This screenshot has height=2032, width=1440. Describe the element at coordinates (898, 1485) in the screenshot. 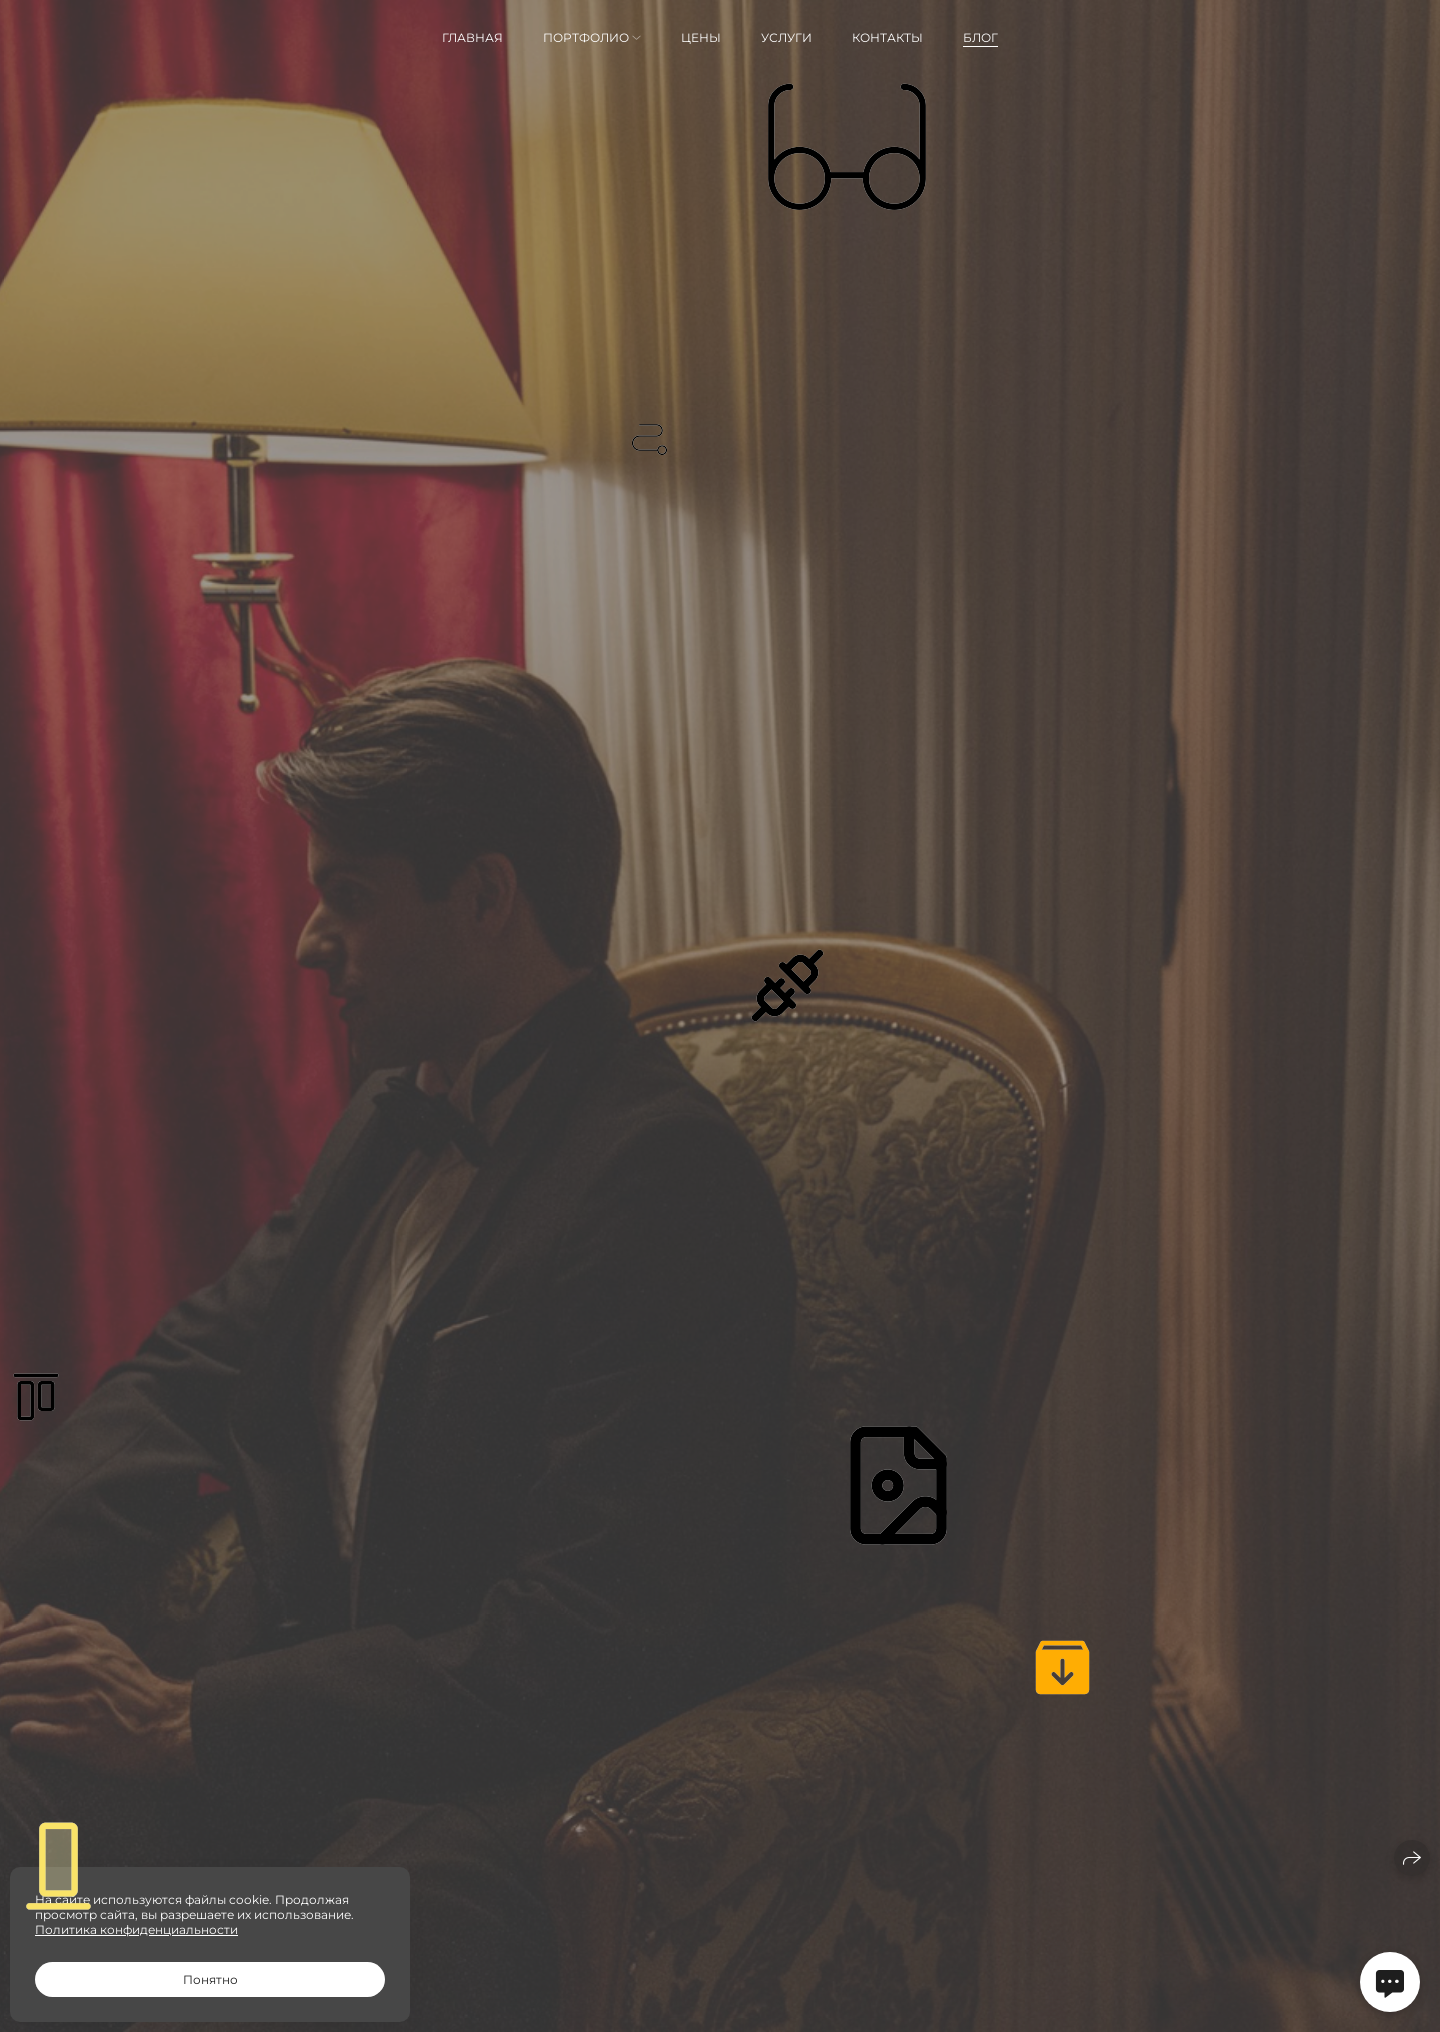

I see `view image file` at that location.